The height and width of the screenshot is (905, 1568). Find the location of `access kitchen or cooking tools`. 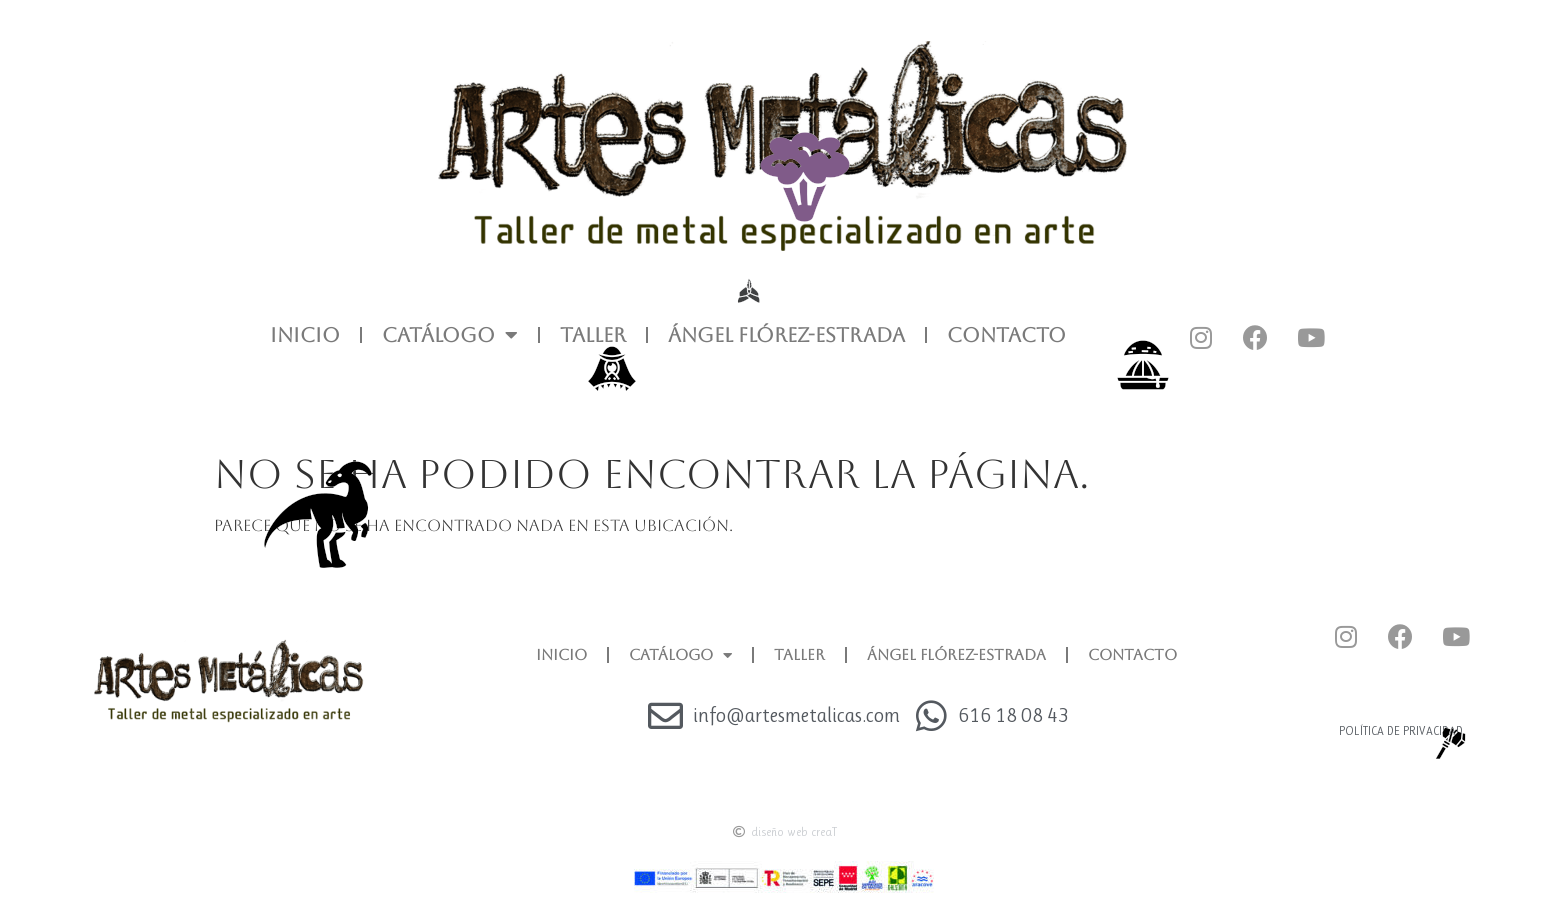

access kitchen or cooking tools is located at coordinates (1143, 365).